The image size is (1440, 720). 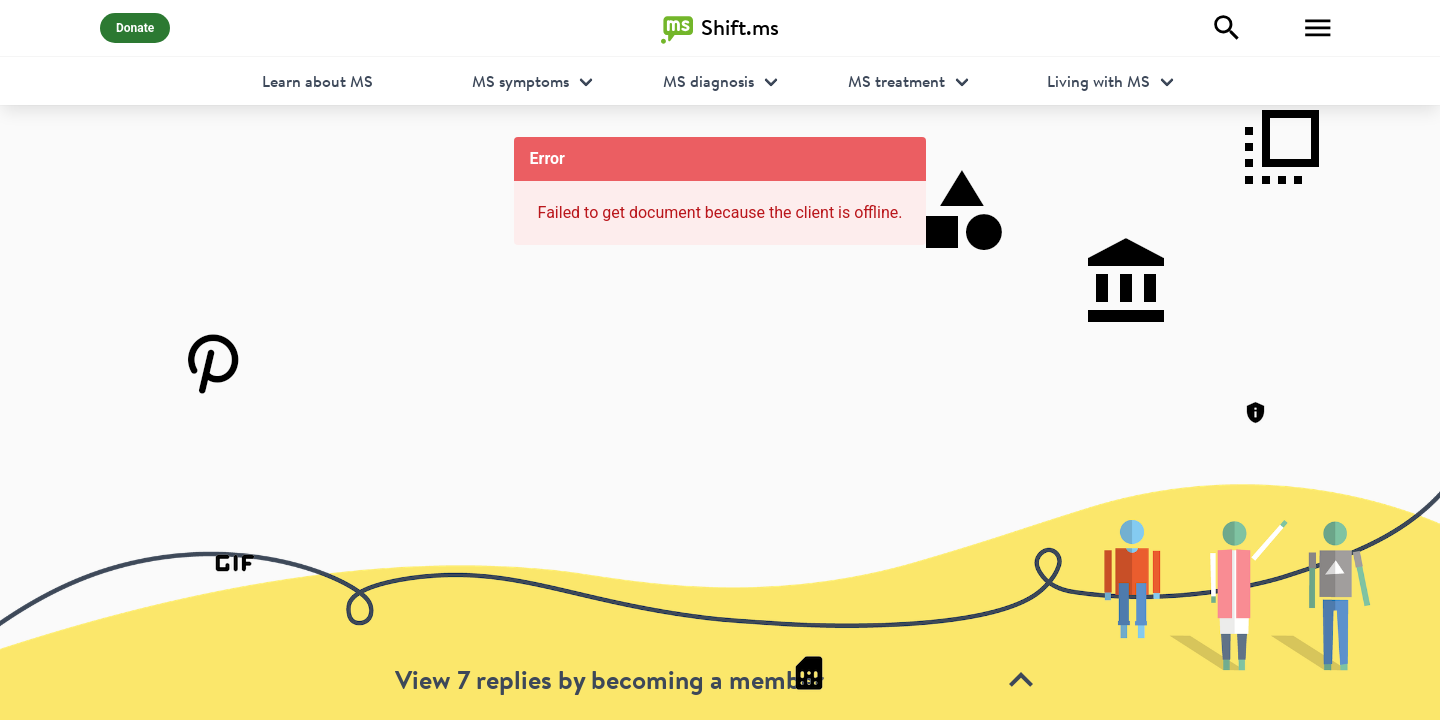 What do you see at coordinates (962, 210) in the screenshot?
I see `browse or filter by category` at bounding box center [962, 210].